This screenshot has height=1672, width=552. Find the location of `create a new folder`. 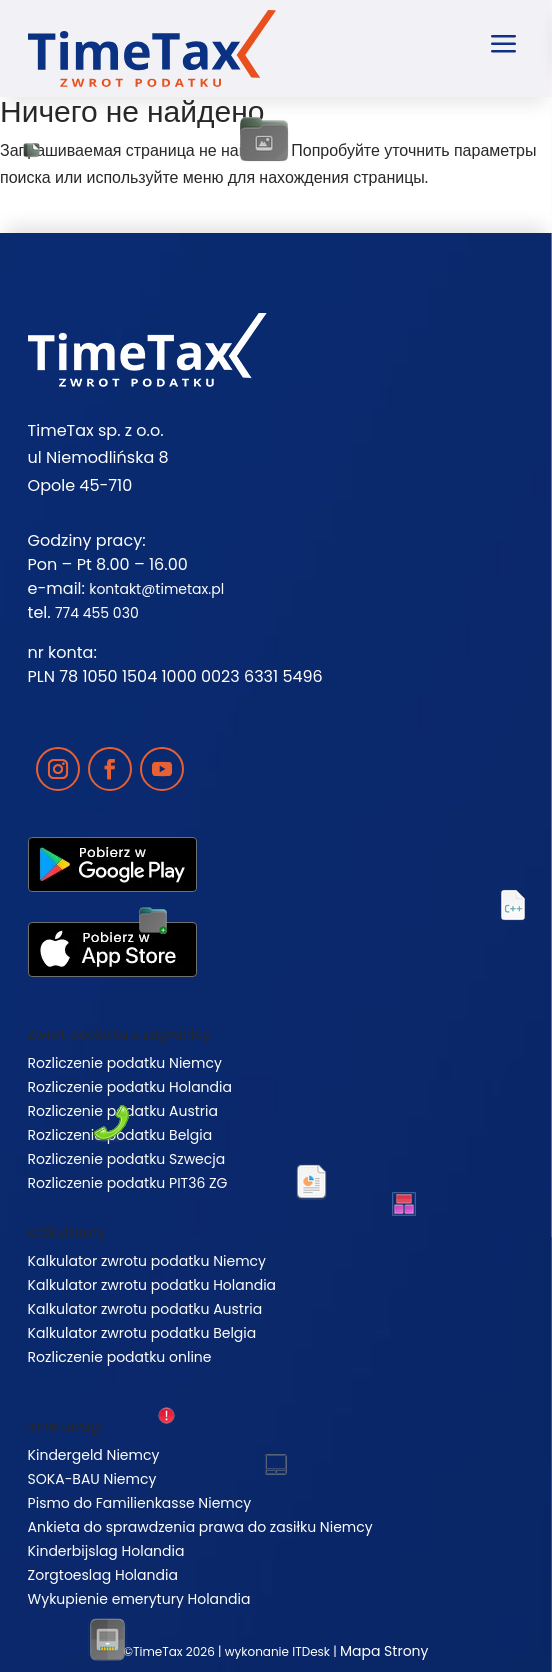

create a new folder is located at coordinates (153, 920).